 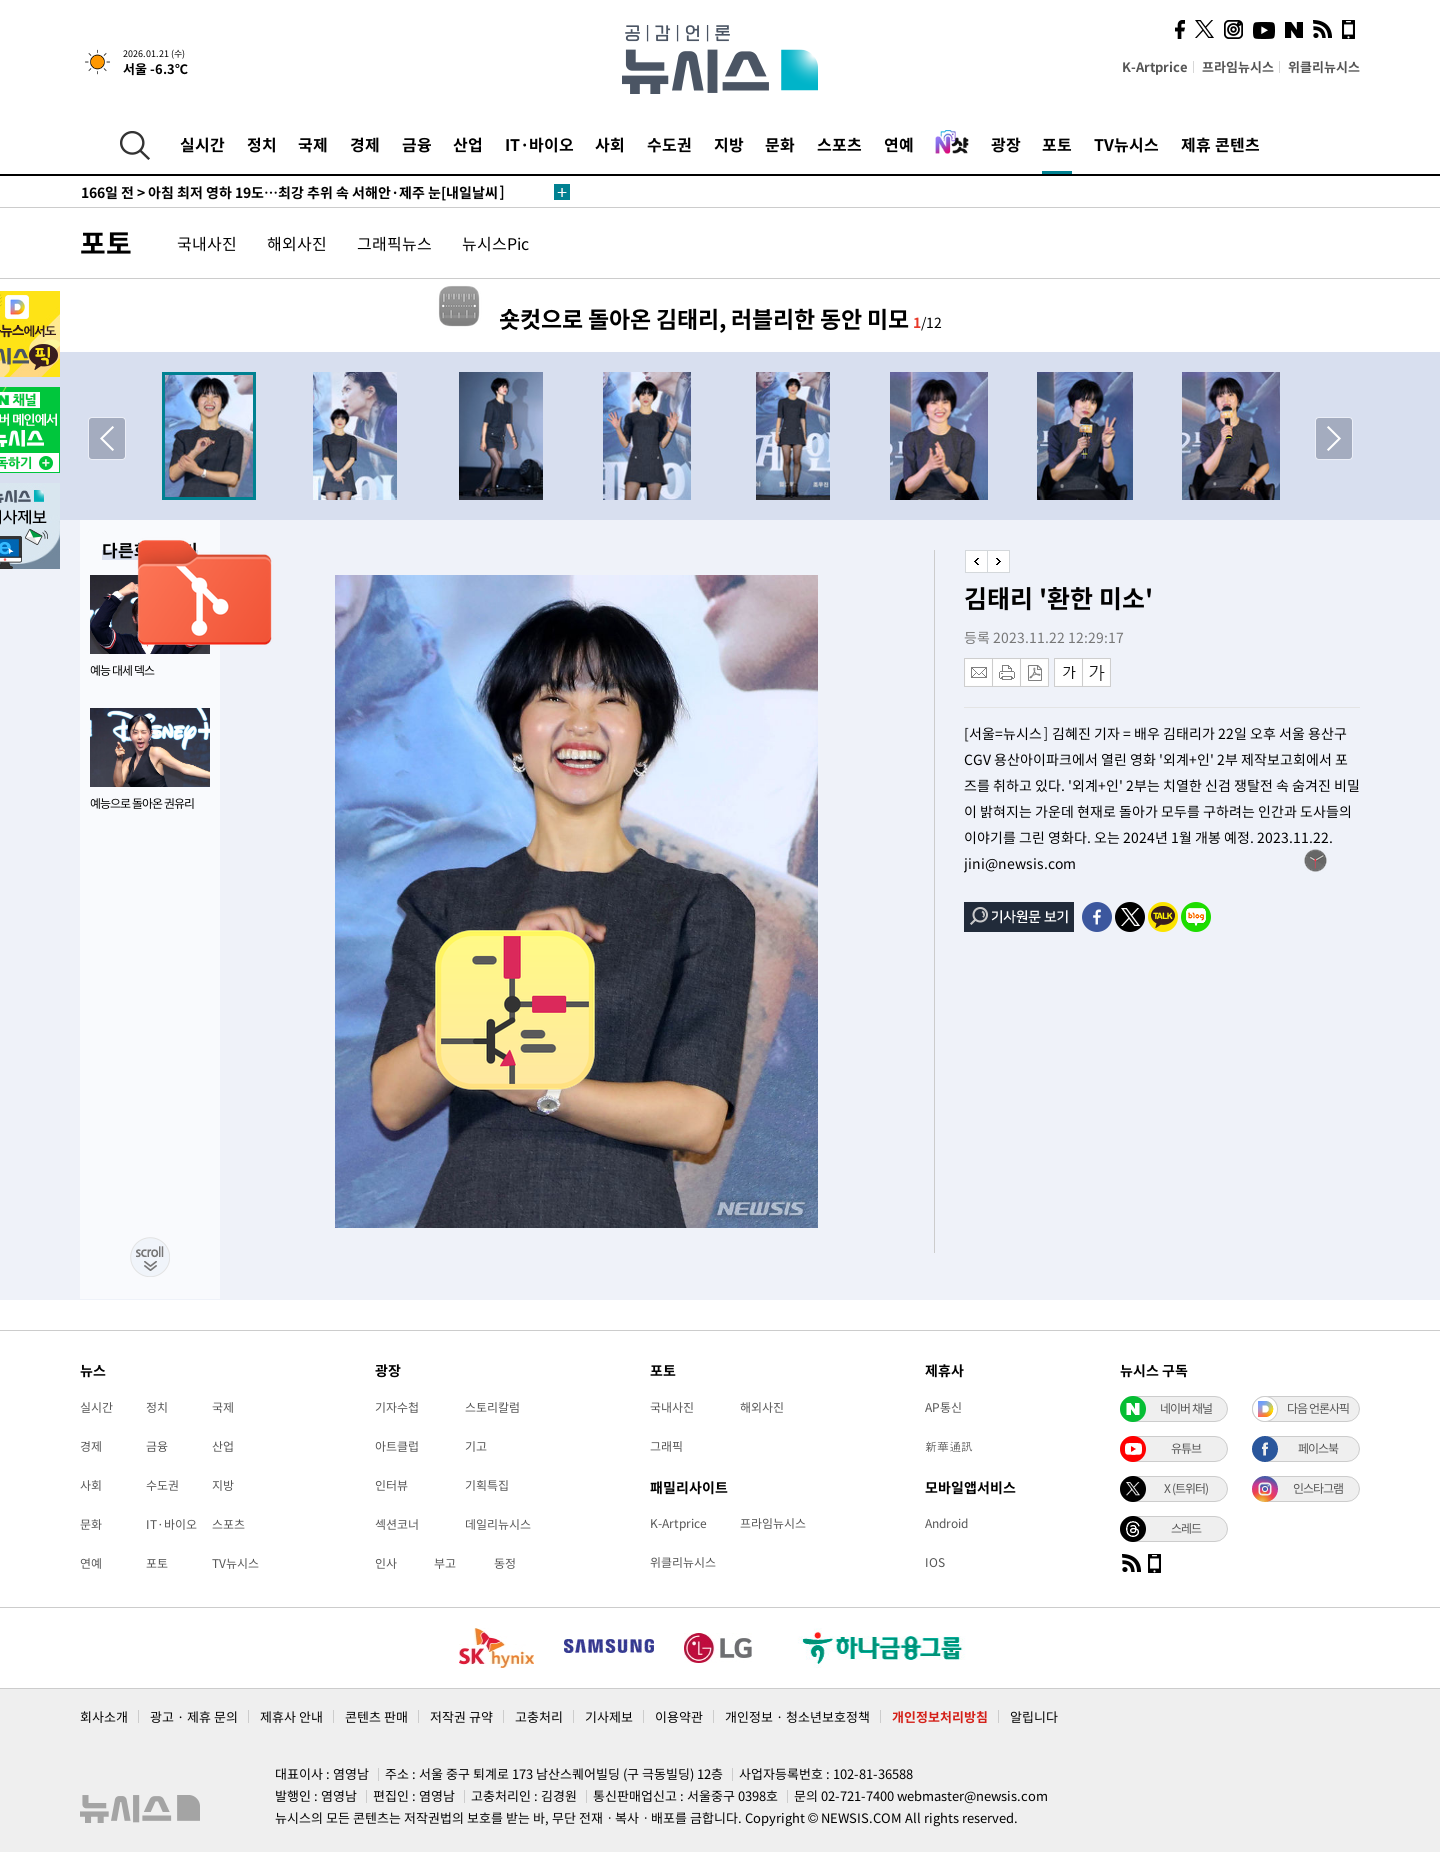 What do you see at coordinates (1315, 860) in the screenshot?
I see `open the clock app` at bounding box center [1315, 860].